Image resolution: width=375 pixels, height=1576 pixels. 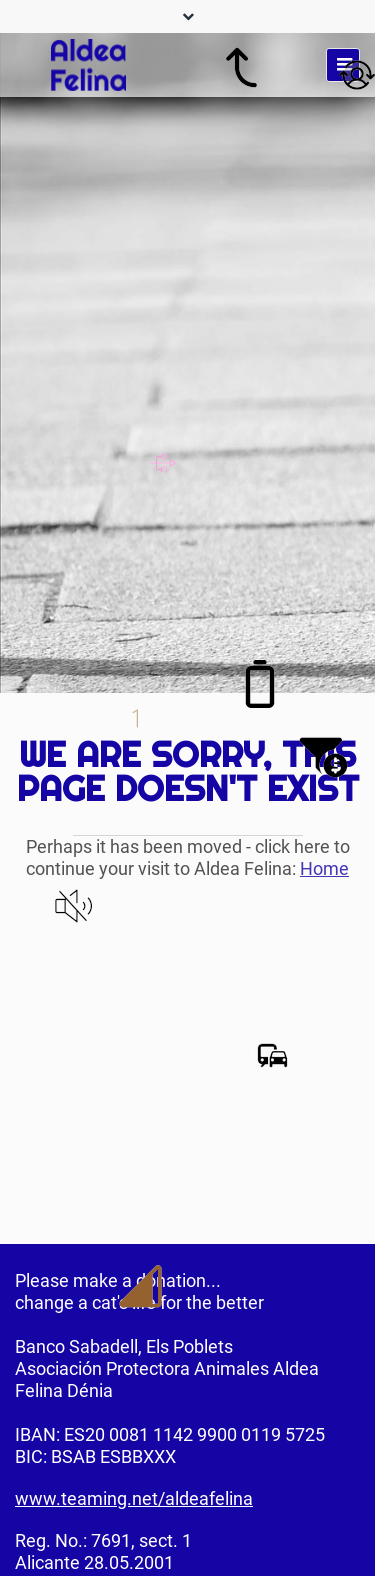 I want to click on go back and up to previous section, so click(x=241, y=67).